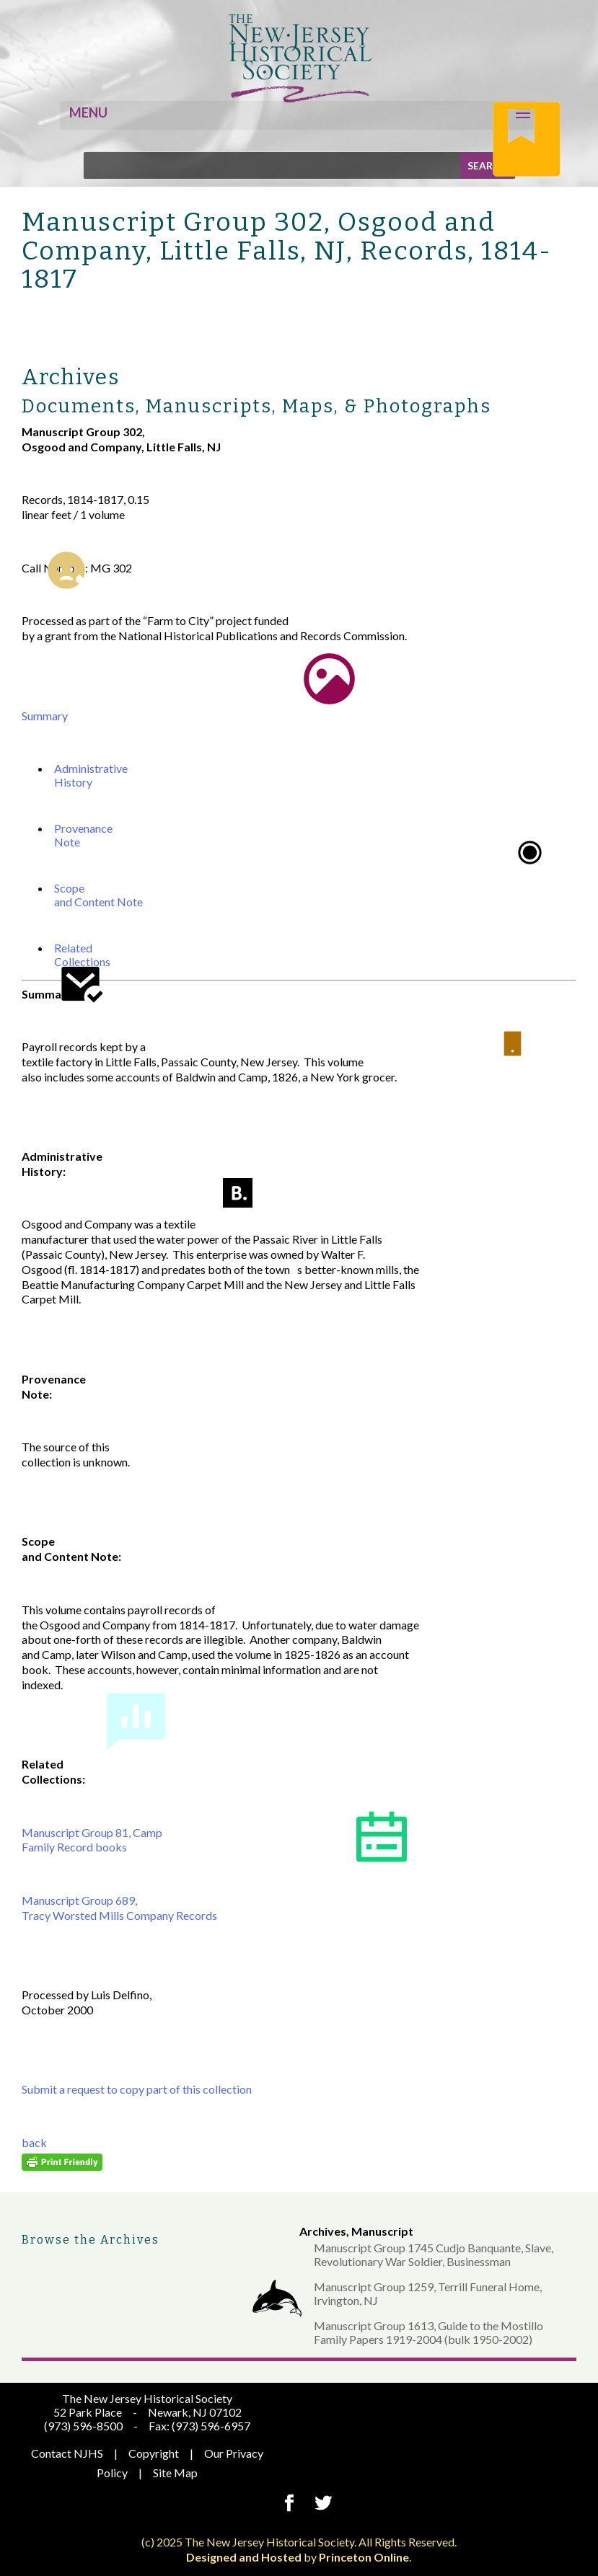  Describe the element at coordinates (136, 1719) in the screenshot. I see `view poll results in a conversation` at that location.